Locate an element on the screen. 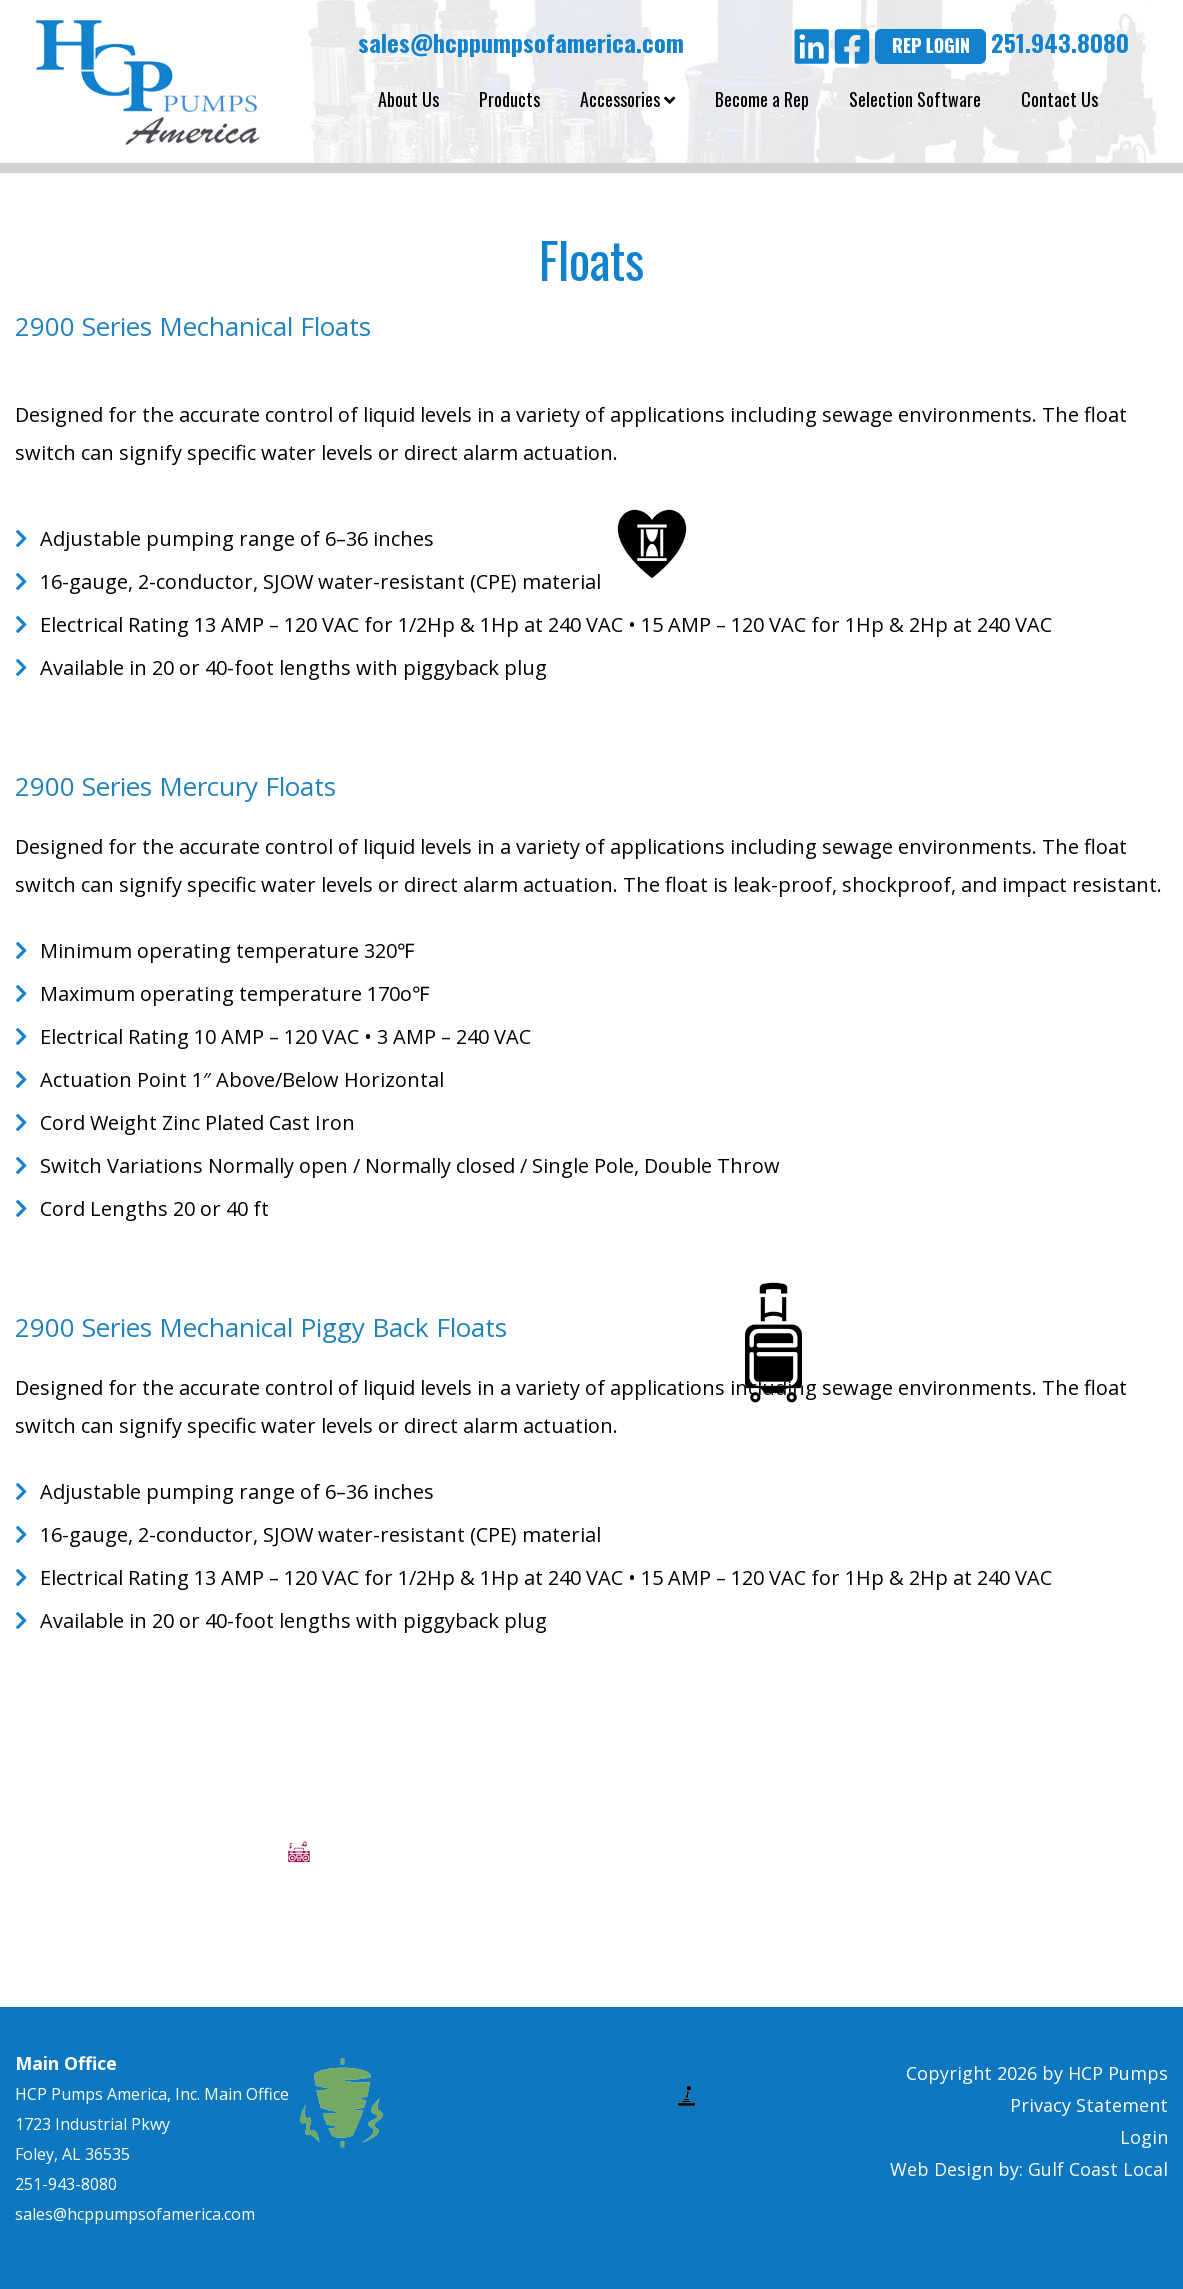 Image resolution: width=1183 pixels, height=2289 pixels. open music player or audio controls is located at coordinates (299, 1852).